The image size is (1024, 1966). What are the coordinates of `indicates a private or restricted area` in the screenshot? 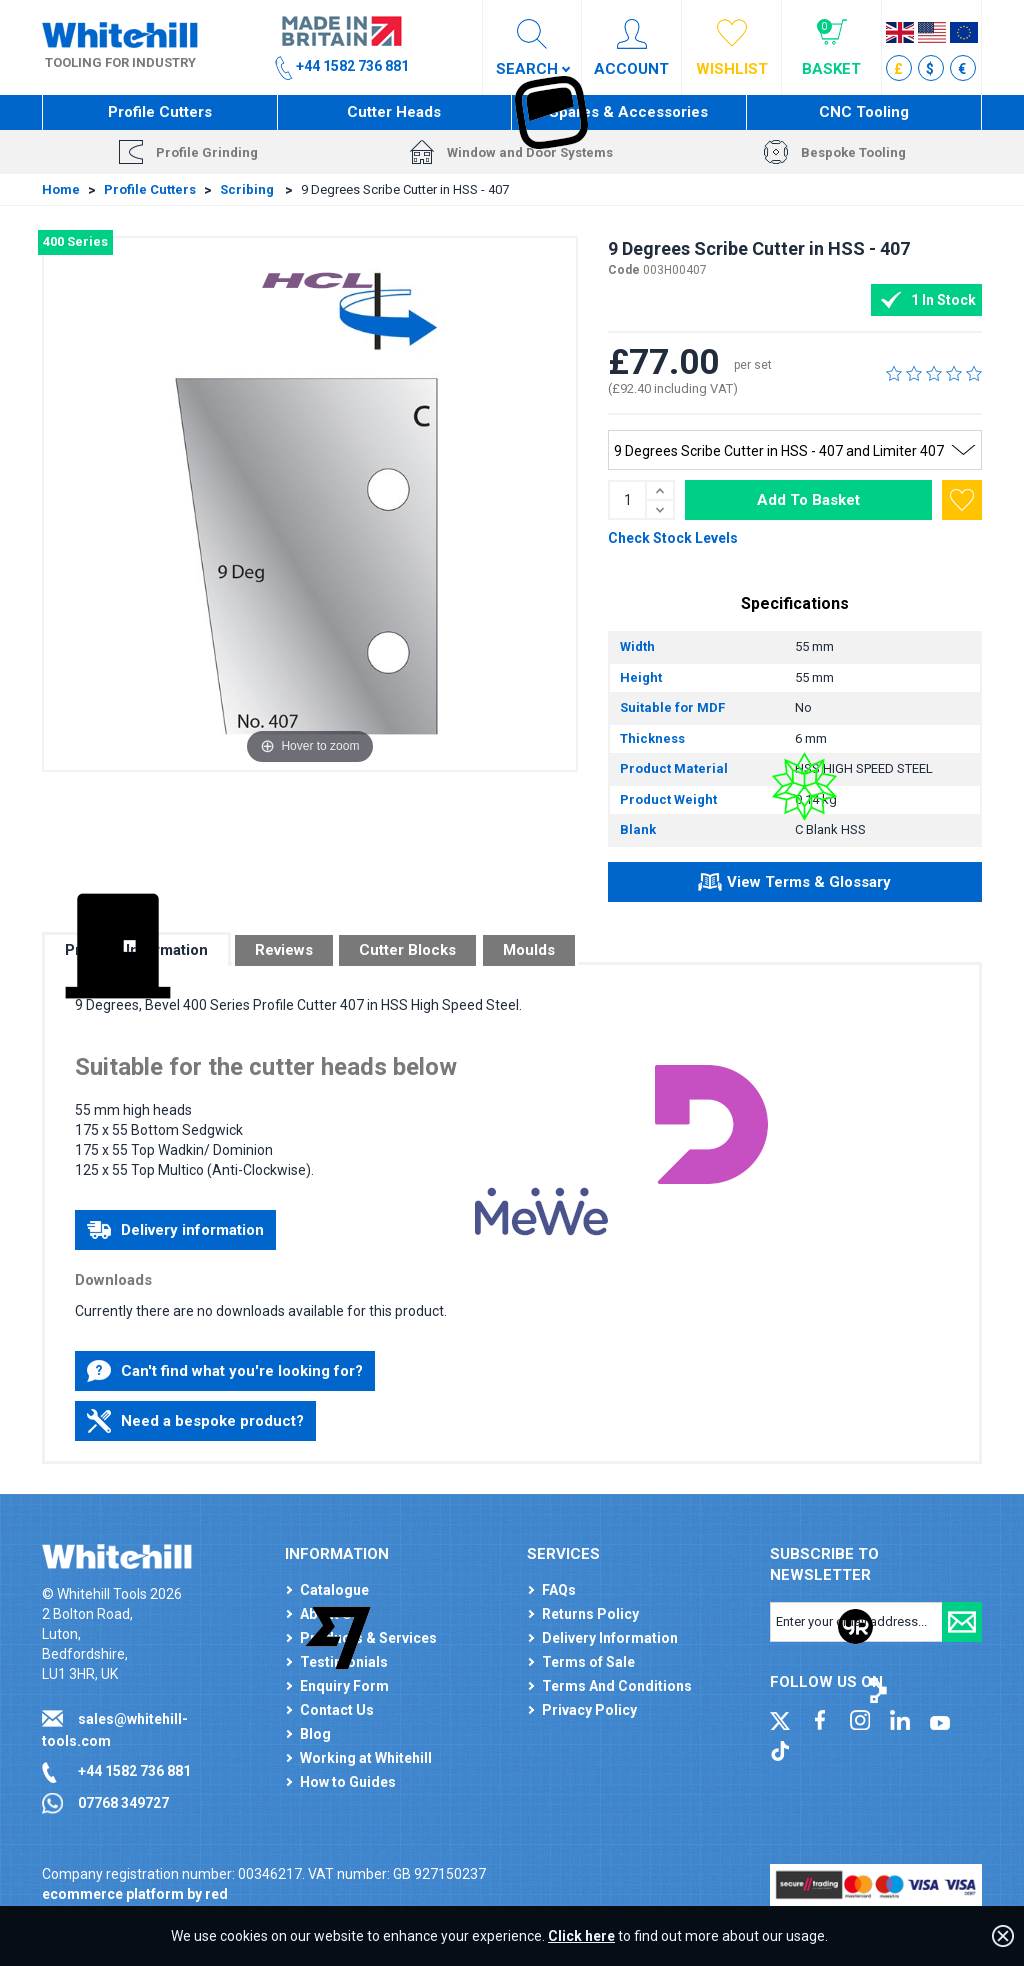 It's located at (118, 946).